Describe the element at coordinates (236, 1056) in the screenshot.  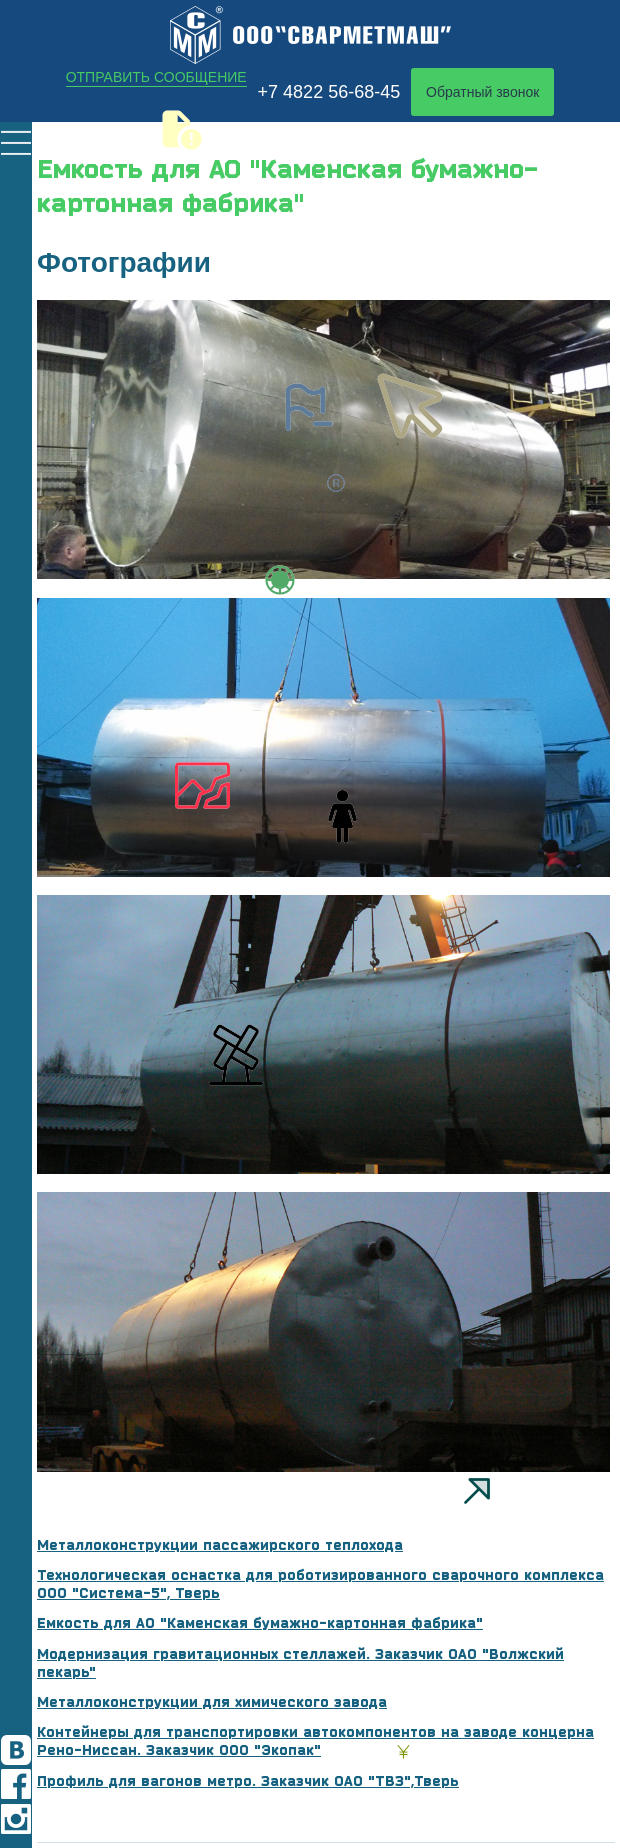
I see `indicates renewable or wind energy options` at that location.